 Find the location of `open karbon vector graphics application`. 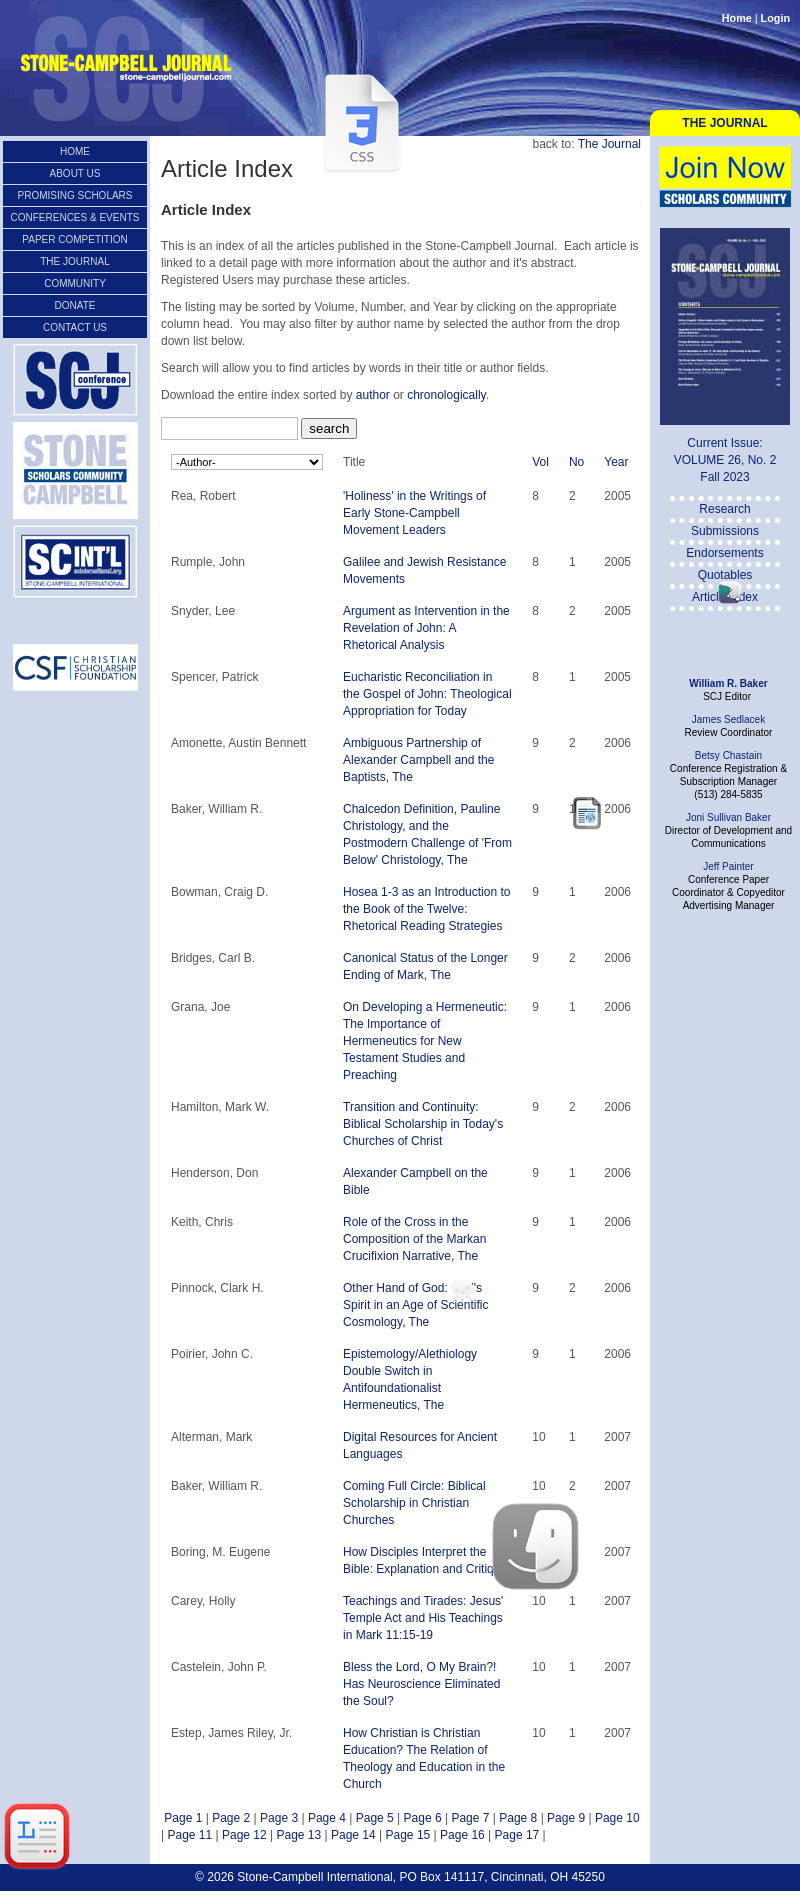

open karbon vector graphics application is located at coordinates (729, 592).